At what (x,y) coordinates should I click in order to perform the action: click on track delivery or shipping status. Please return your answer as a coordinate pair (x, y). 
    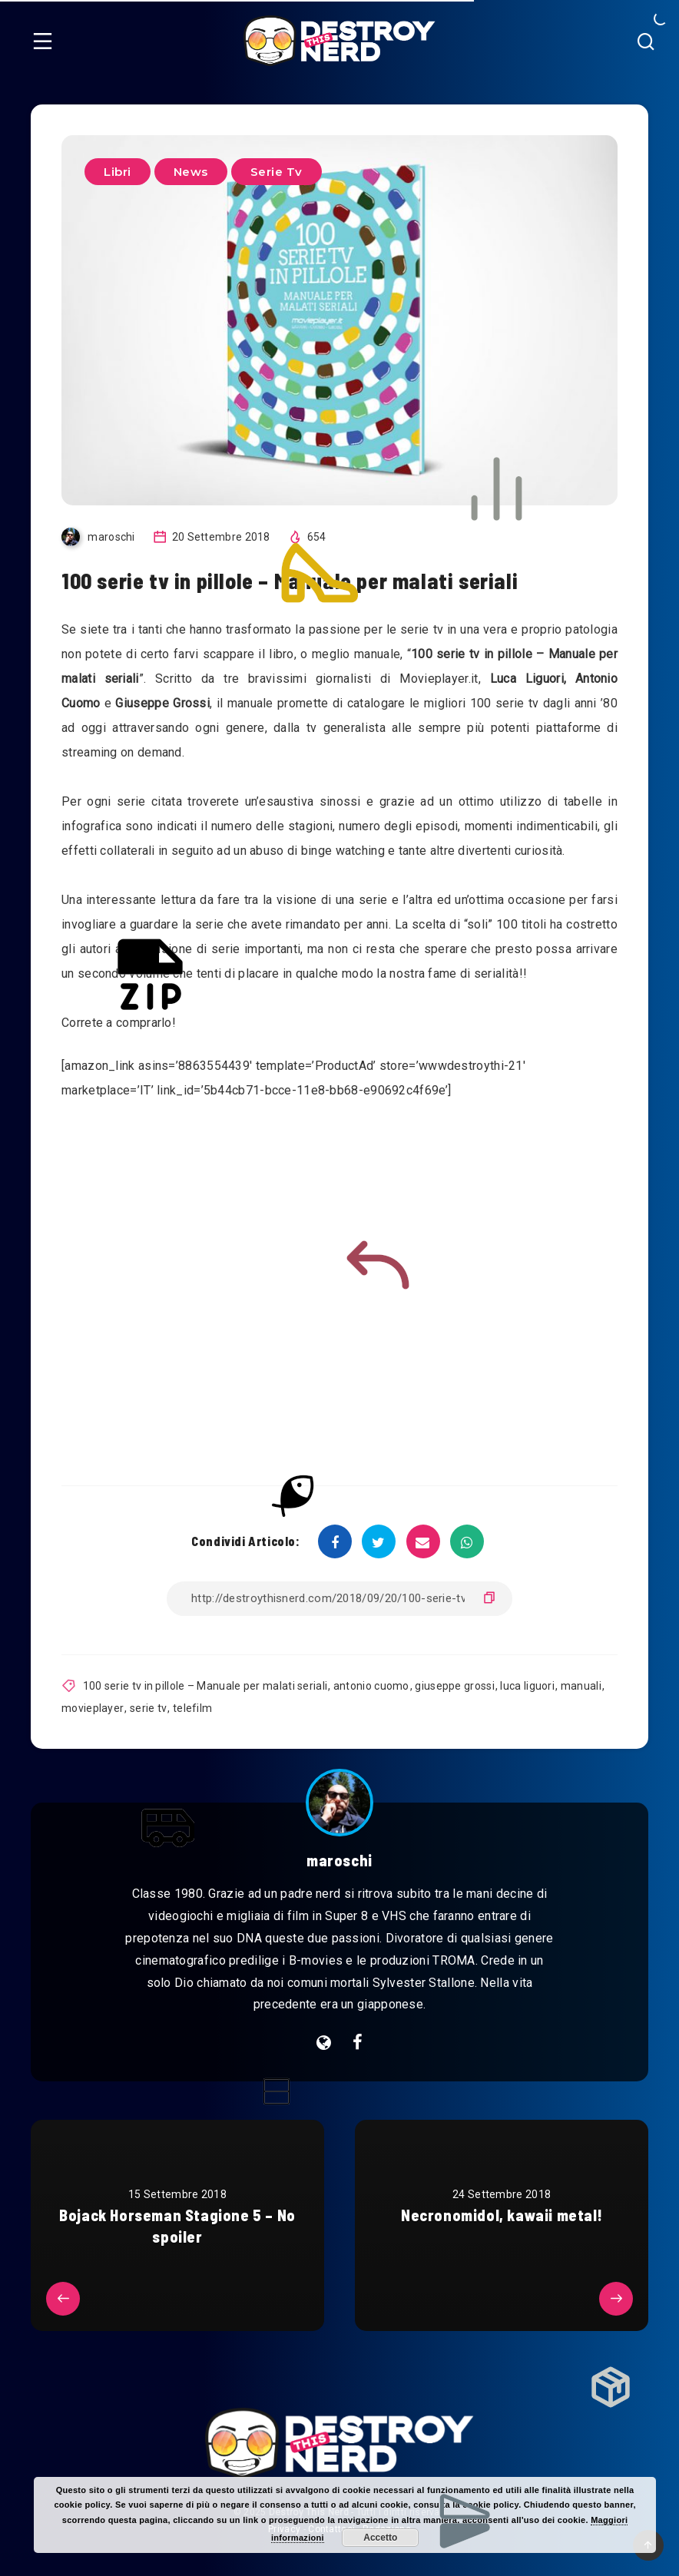
    Looking at the image, I should click on (167, 1827).